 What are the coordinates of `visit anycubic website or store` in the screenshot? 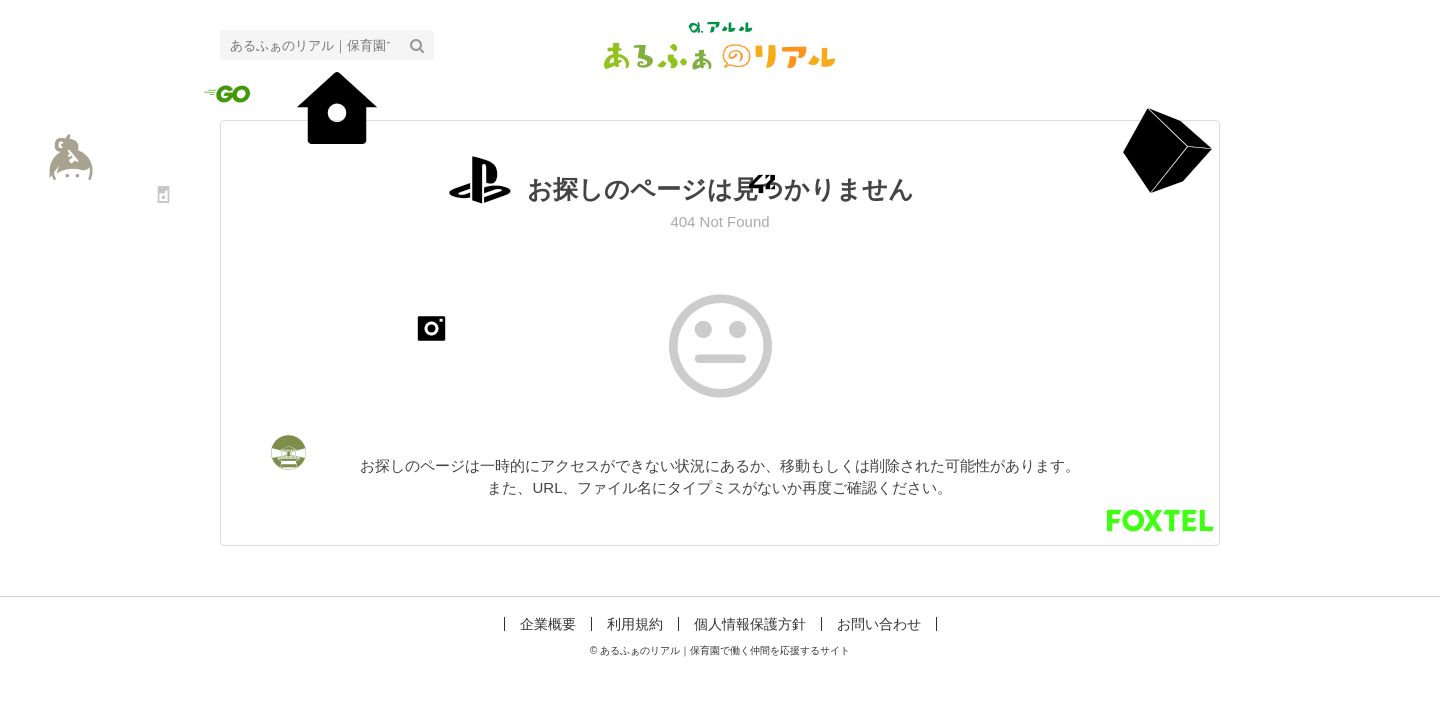 It's located at (1167, 150).